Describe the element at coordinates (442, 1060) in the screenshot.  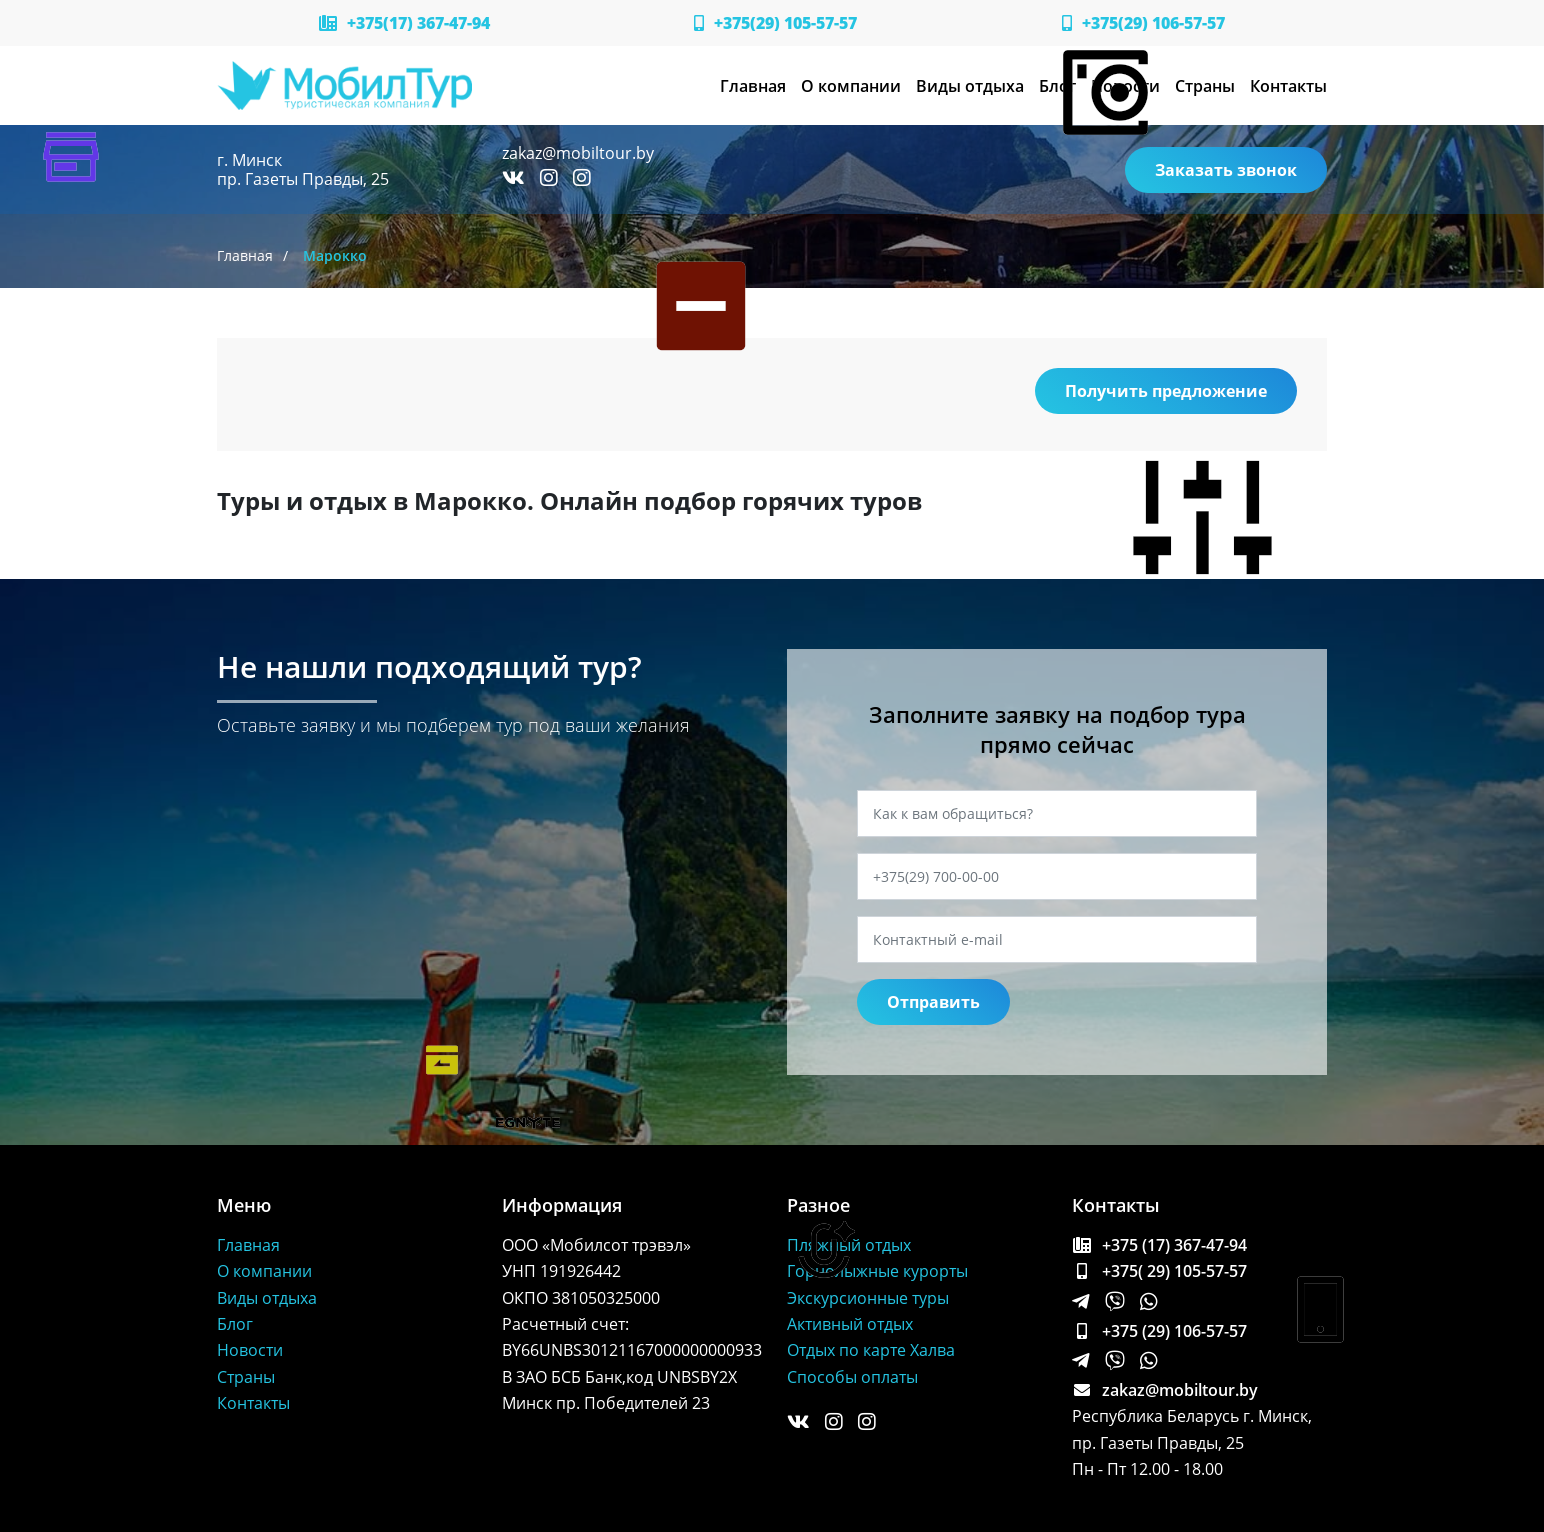
I see `request a refund for a transaction` at that location.